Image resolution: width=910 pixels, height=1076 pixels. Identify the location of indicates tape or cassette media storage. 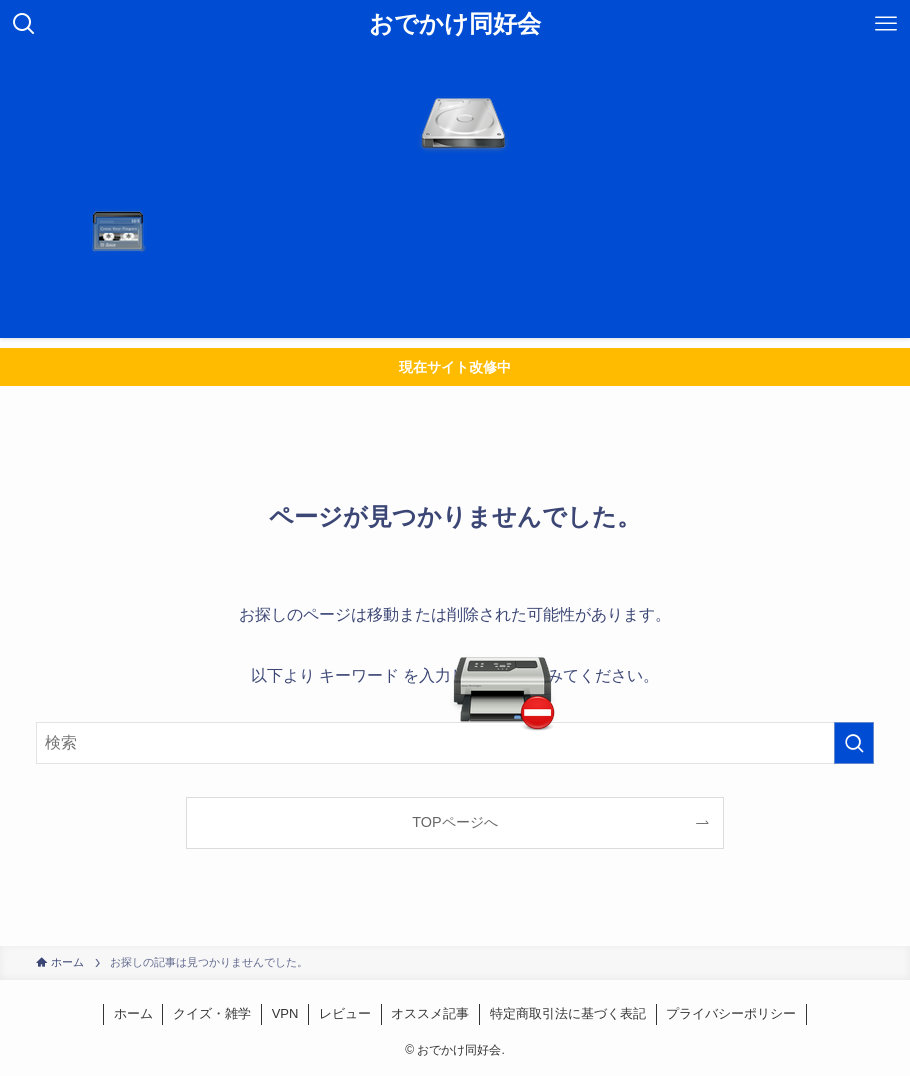
(118, 233).